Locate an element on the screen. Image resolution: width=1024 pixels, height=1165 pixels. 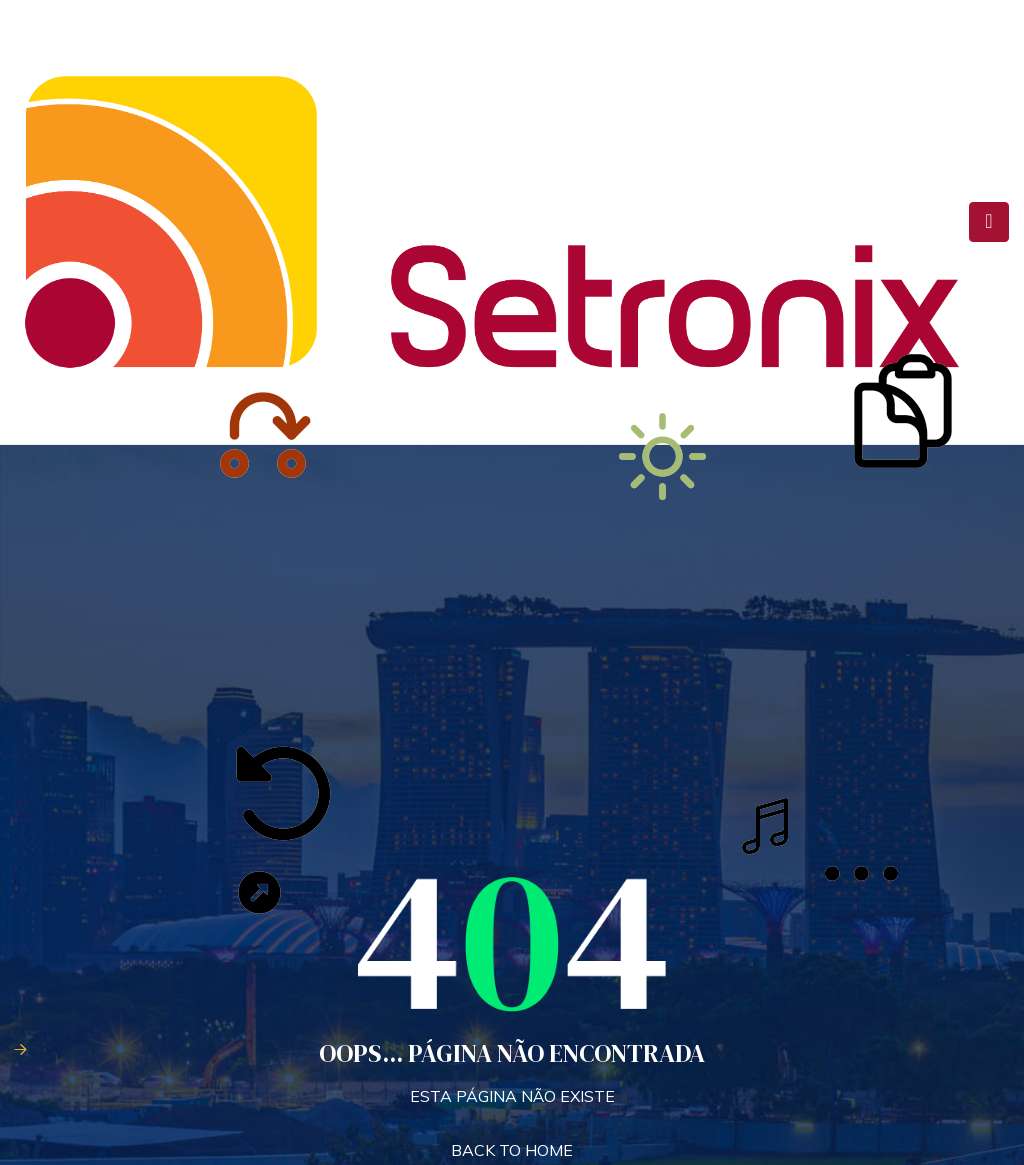
undo the last action is located at coordinates (283, 793).